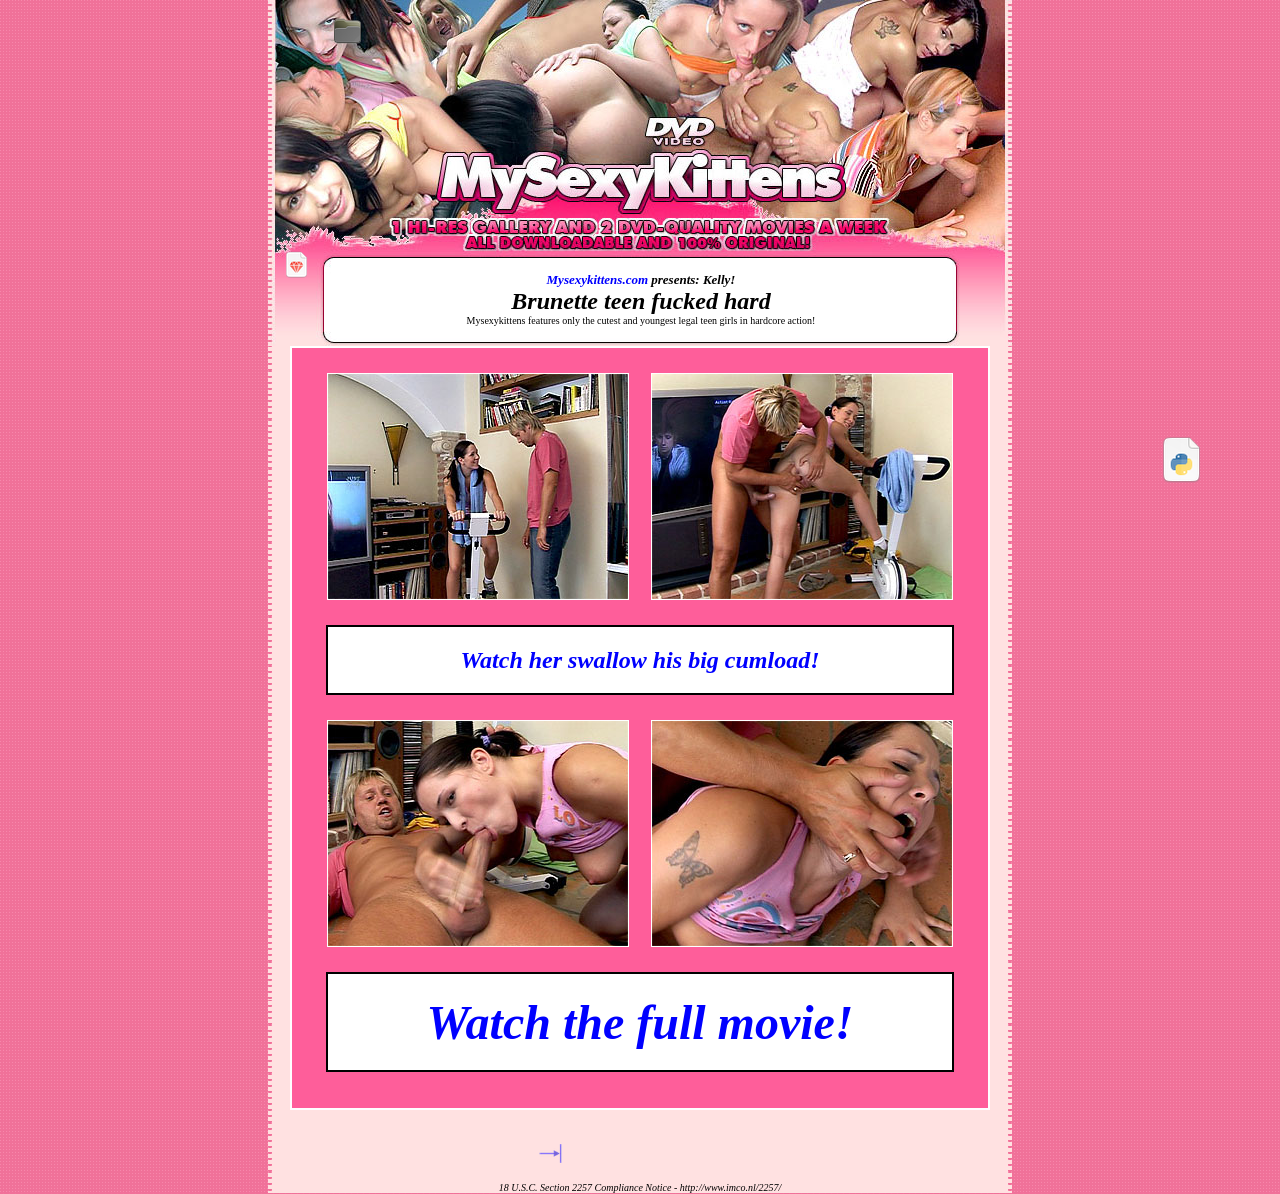 The width and height of the screenshot is (1280, 1194). Describe the element at coordinates (347, 30) in the screenshot. I see `drop files here to add them to folder` at that location.